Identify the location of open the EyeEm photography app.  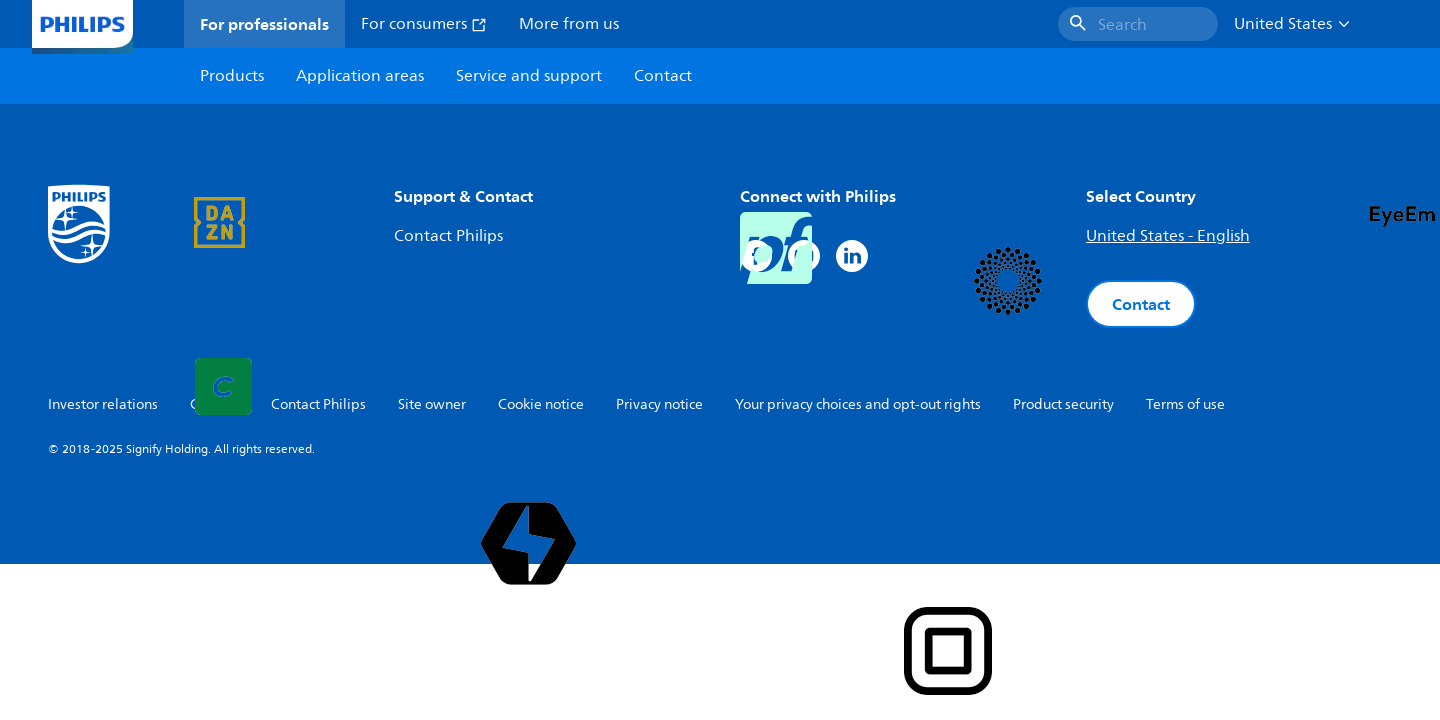
(1402, 216).